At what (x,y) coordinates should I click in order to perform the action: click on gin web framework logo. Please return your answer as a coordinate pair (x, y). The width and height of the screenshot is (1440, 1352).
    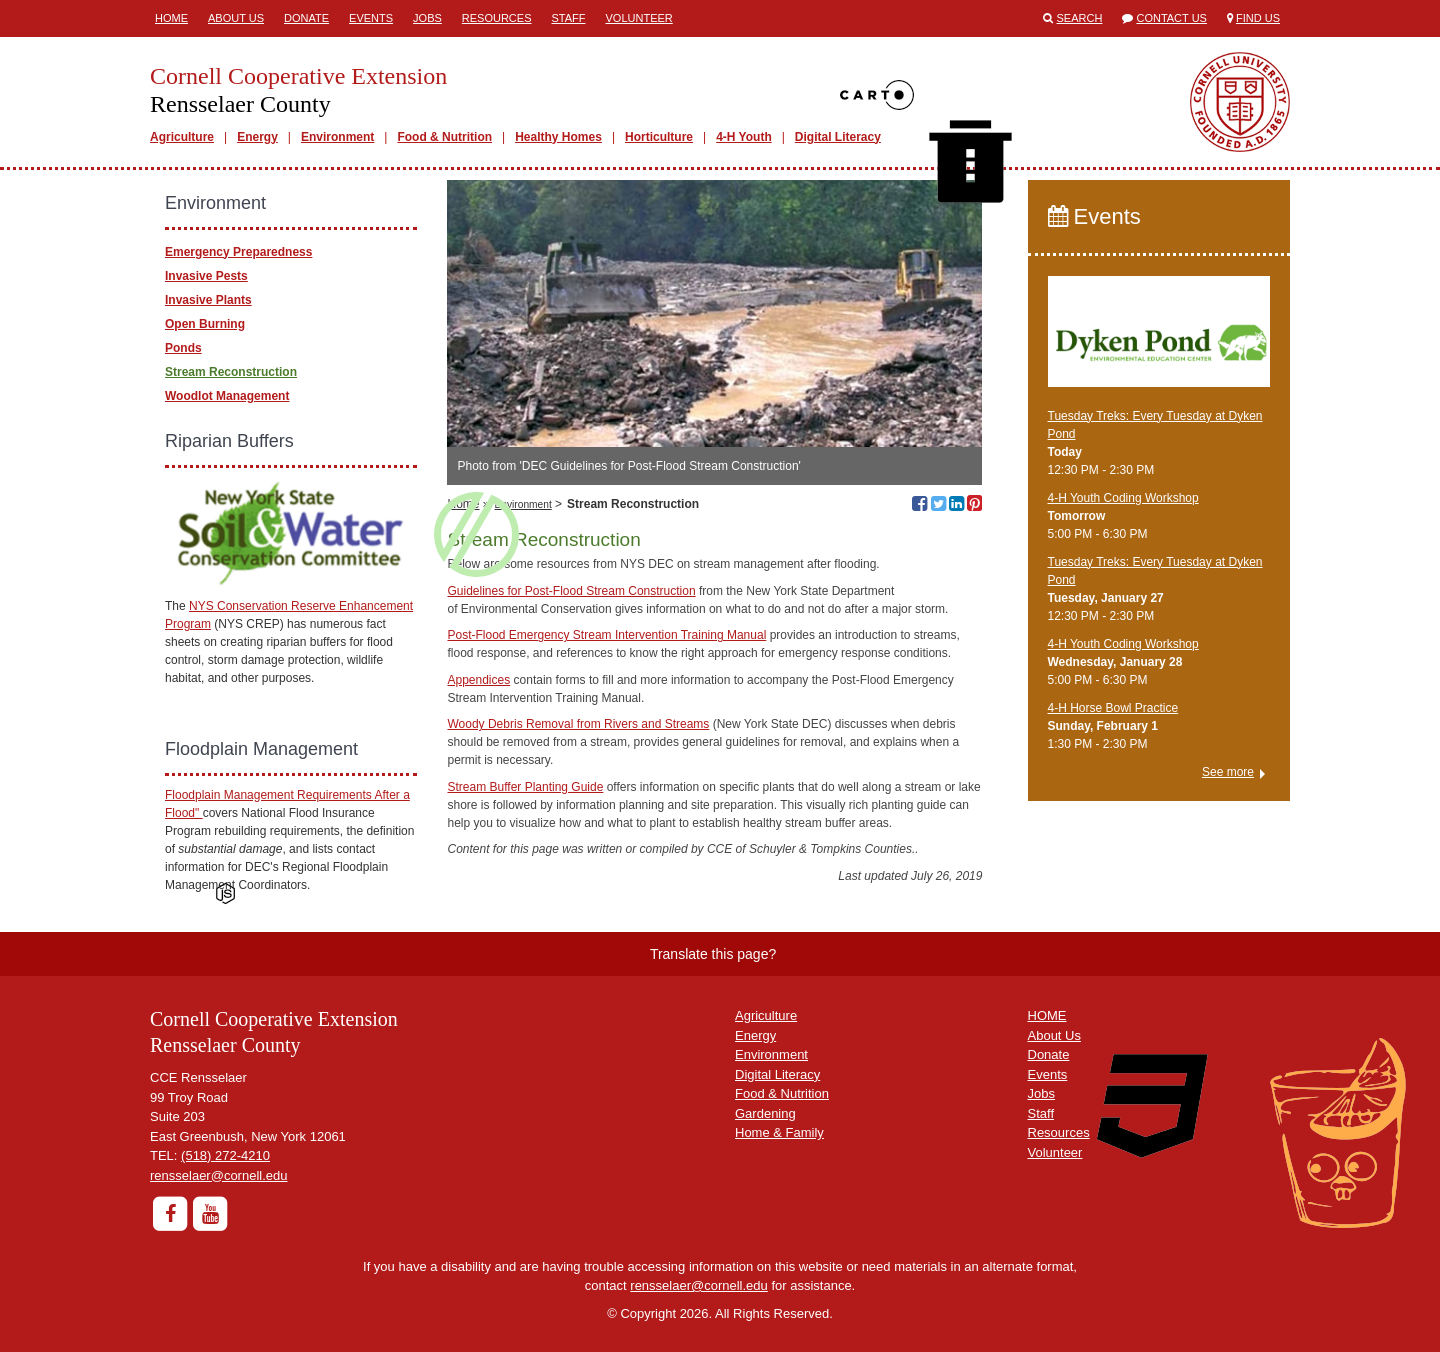
    Looking at the image, I should click on (1338, 1133).